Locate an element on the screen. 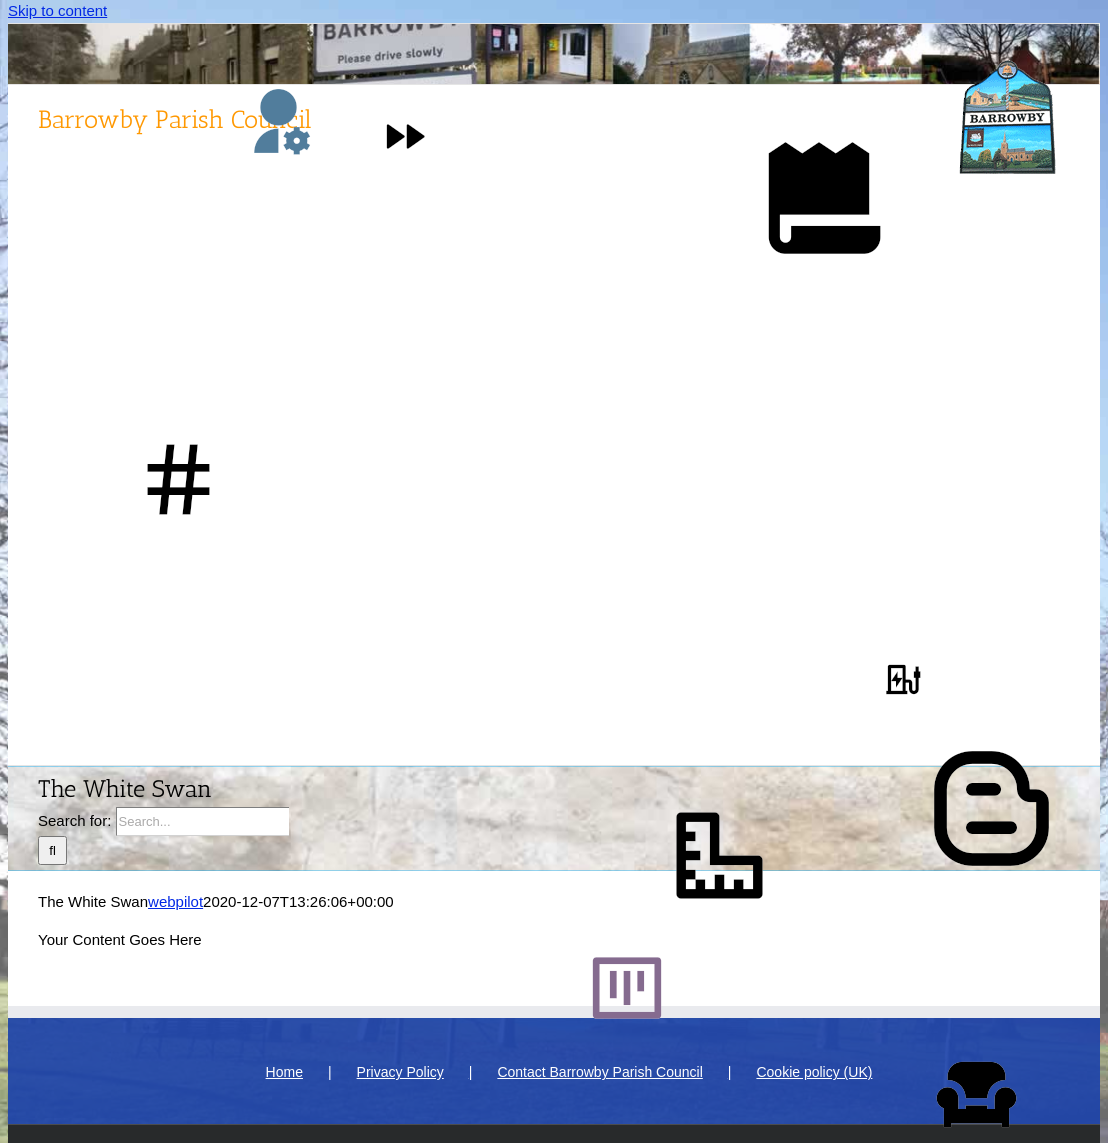 This screenshot has width=1108, height=1143. access user account settings is located at coordinates (278, 122).